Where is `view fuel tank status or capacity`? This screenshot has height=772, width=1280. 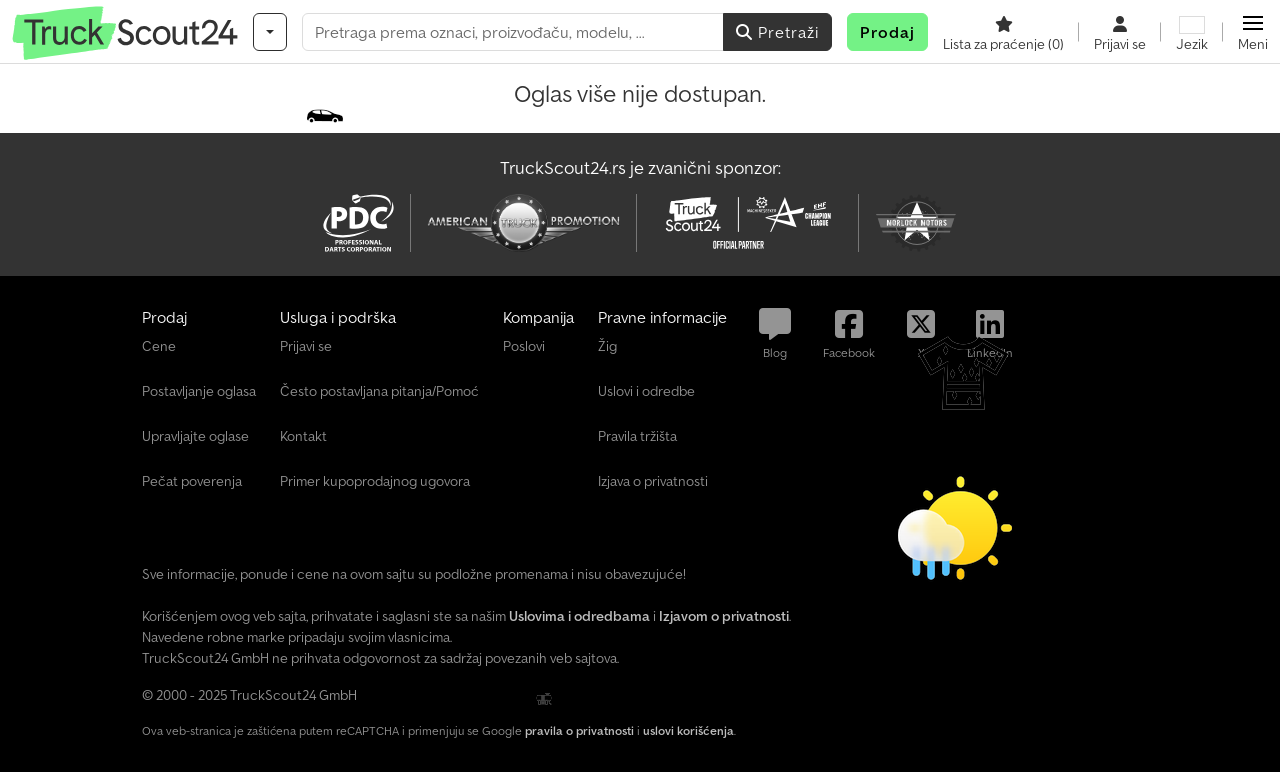
view fuel tank status or capacity is located at coordinates (544, 697).